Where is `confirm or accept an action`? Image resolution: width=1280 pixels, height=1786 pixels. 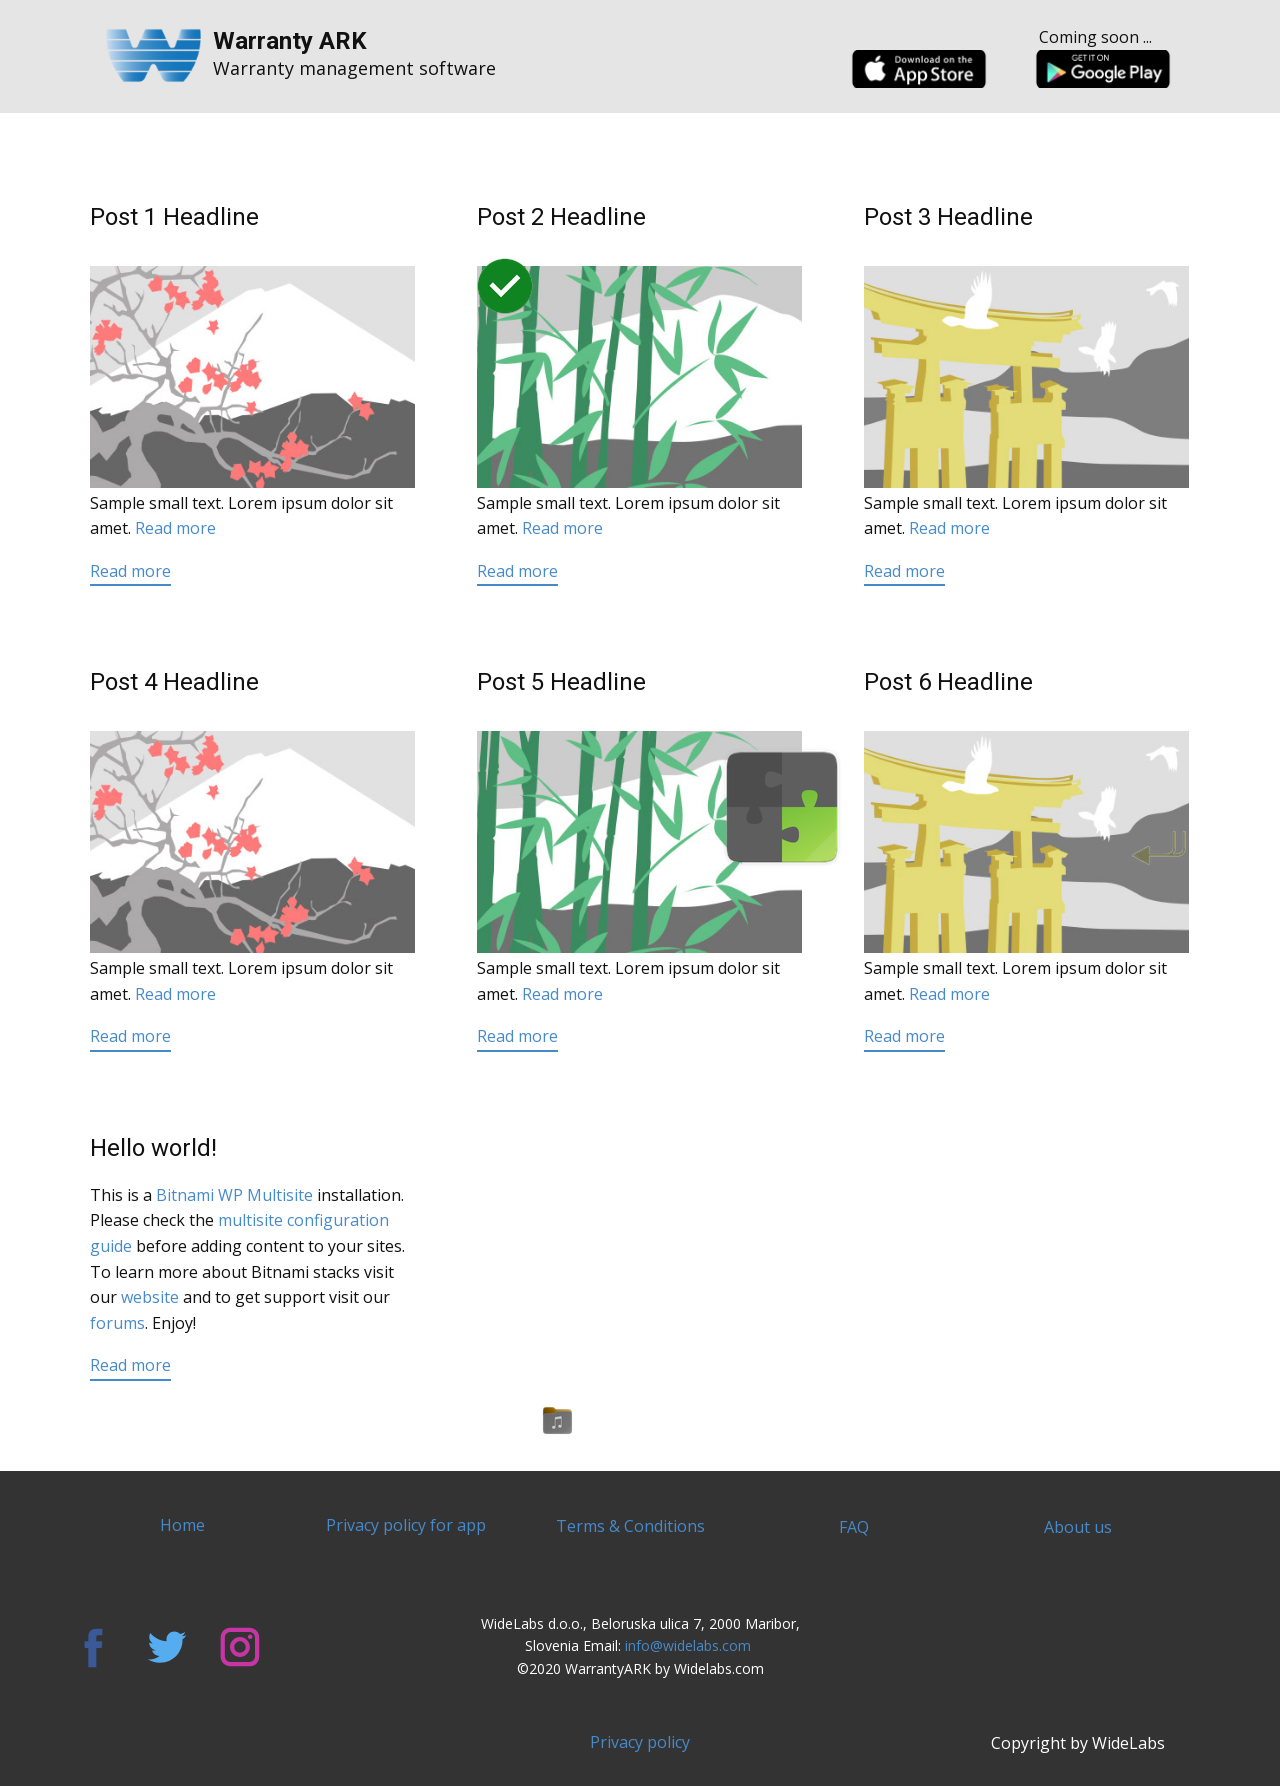 confirm or accept an action is located at coordinates (505, 286).